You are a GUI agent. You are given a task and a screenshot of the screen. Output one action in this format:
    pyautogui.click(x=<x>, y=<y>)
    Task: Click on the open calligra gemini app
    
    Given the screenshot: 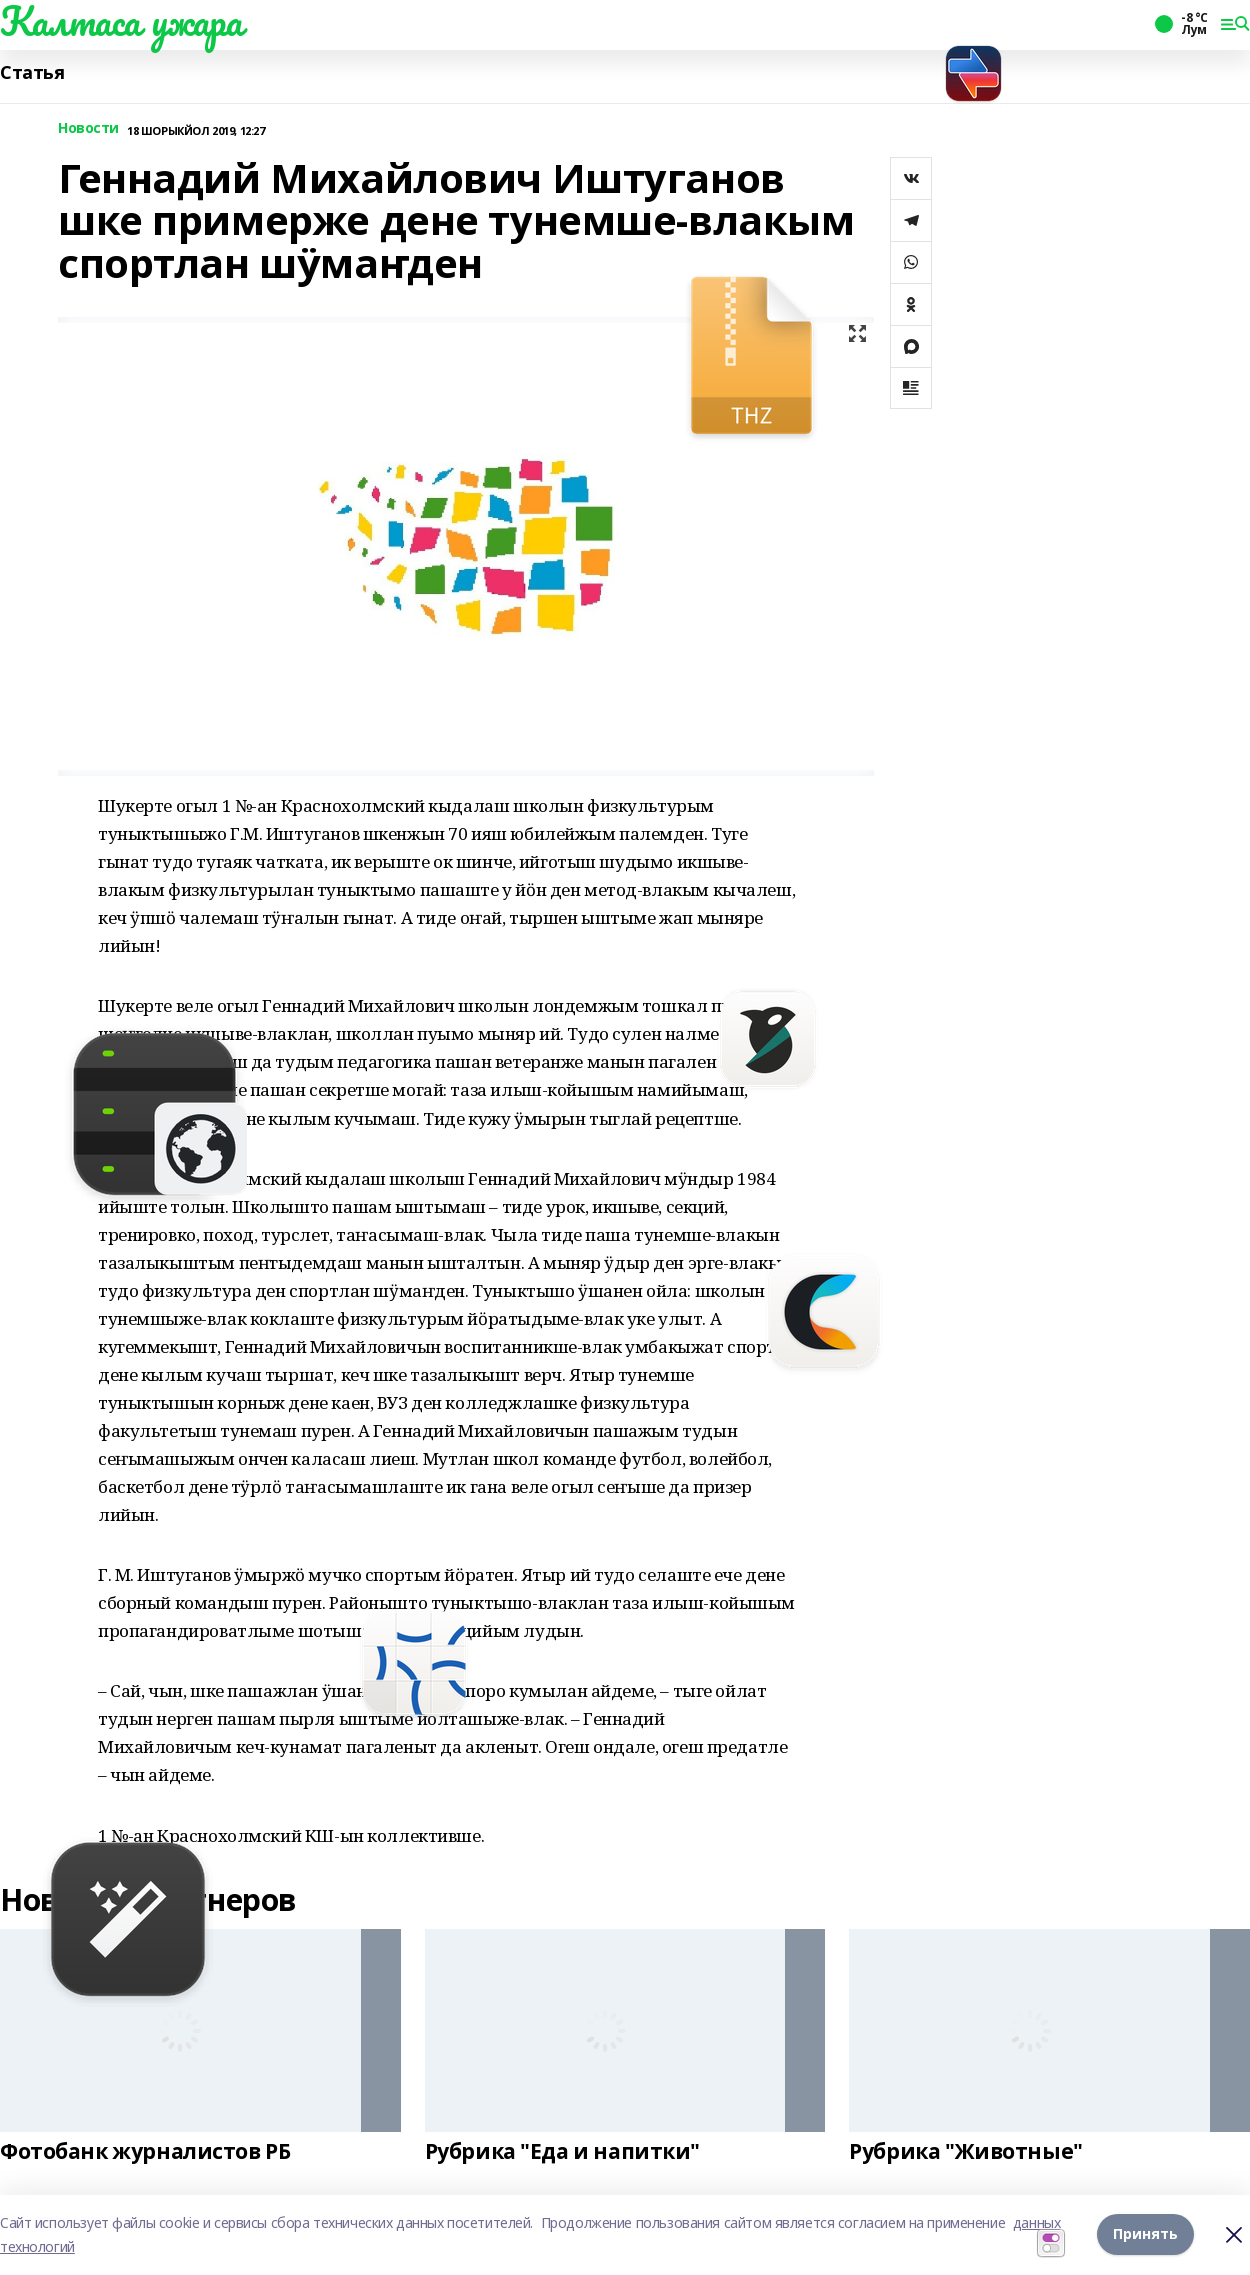 What is the action you would take?
    pyautogui.click(x=824, y=1312)
    